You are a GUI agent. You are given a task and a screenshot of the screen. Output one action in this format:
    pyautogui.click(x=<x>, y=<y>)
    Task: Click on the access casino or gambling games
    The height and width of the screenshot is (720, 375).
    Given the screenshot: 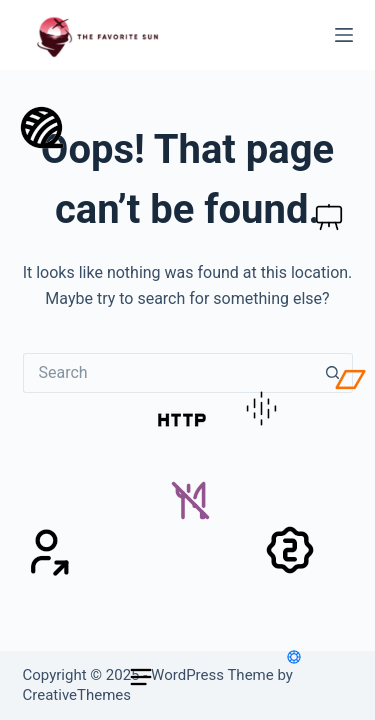 What is the action you would take?
    pyautogui.click(x=294, y=657)
    